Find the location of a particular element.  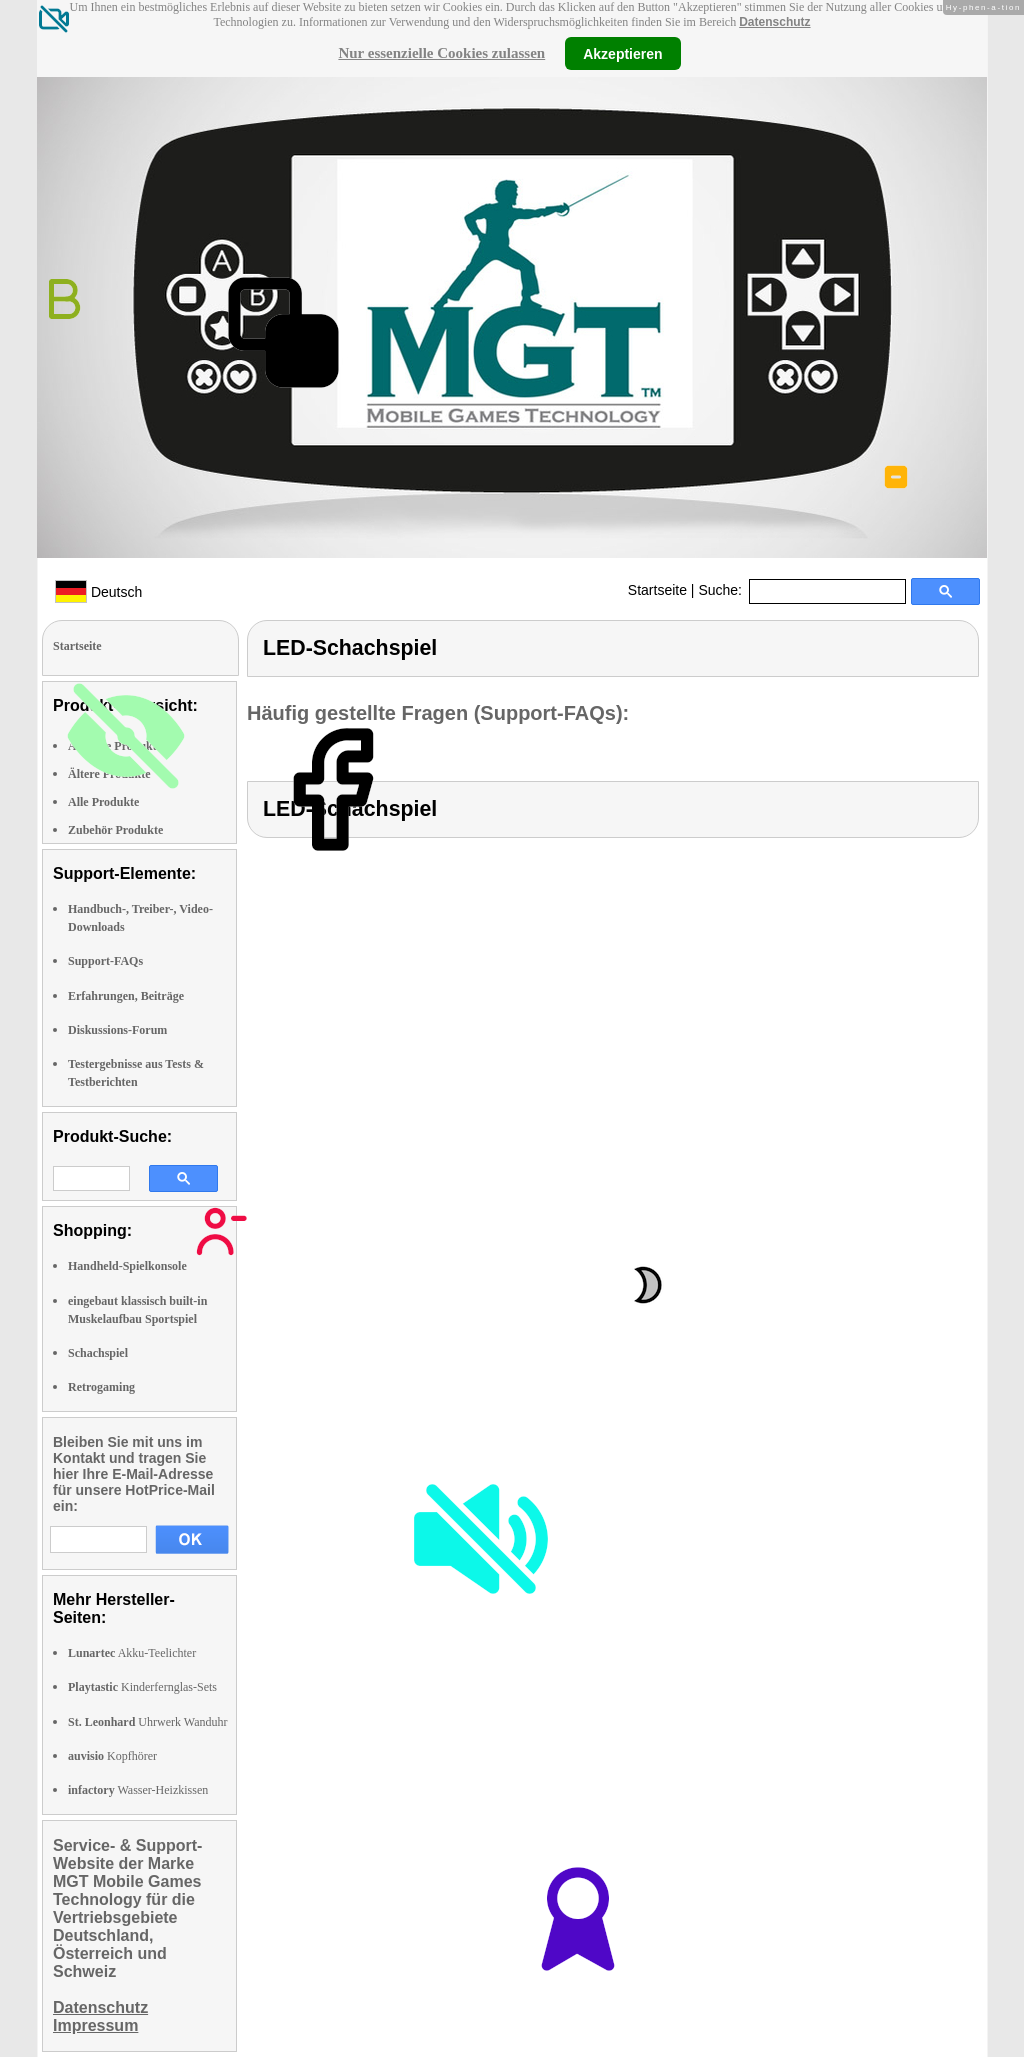

hide password or sensitive content is located at coordinates (126, 736).